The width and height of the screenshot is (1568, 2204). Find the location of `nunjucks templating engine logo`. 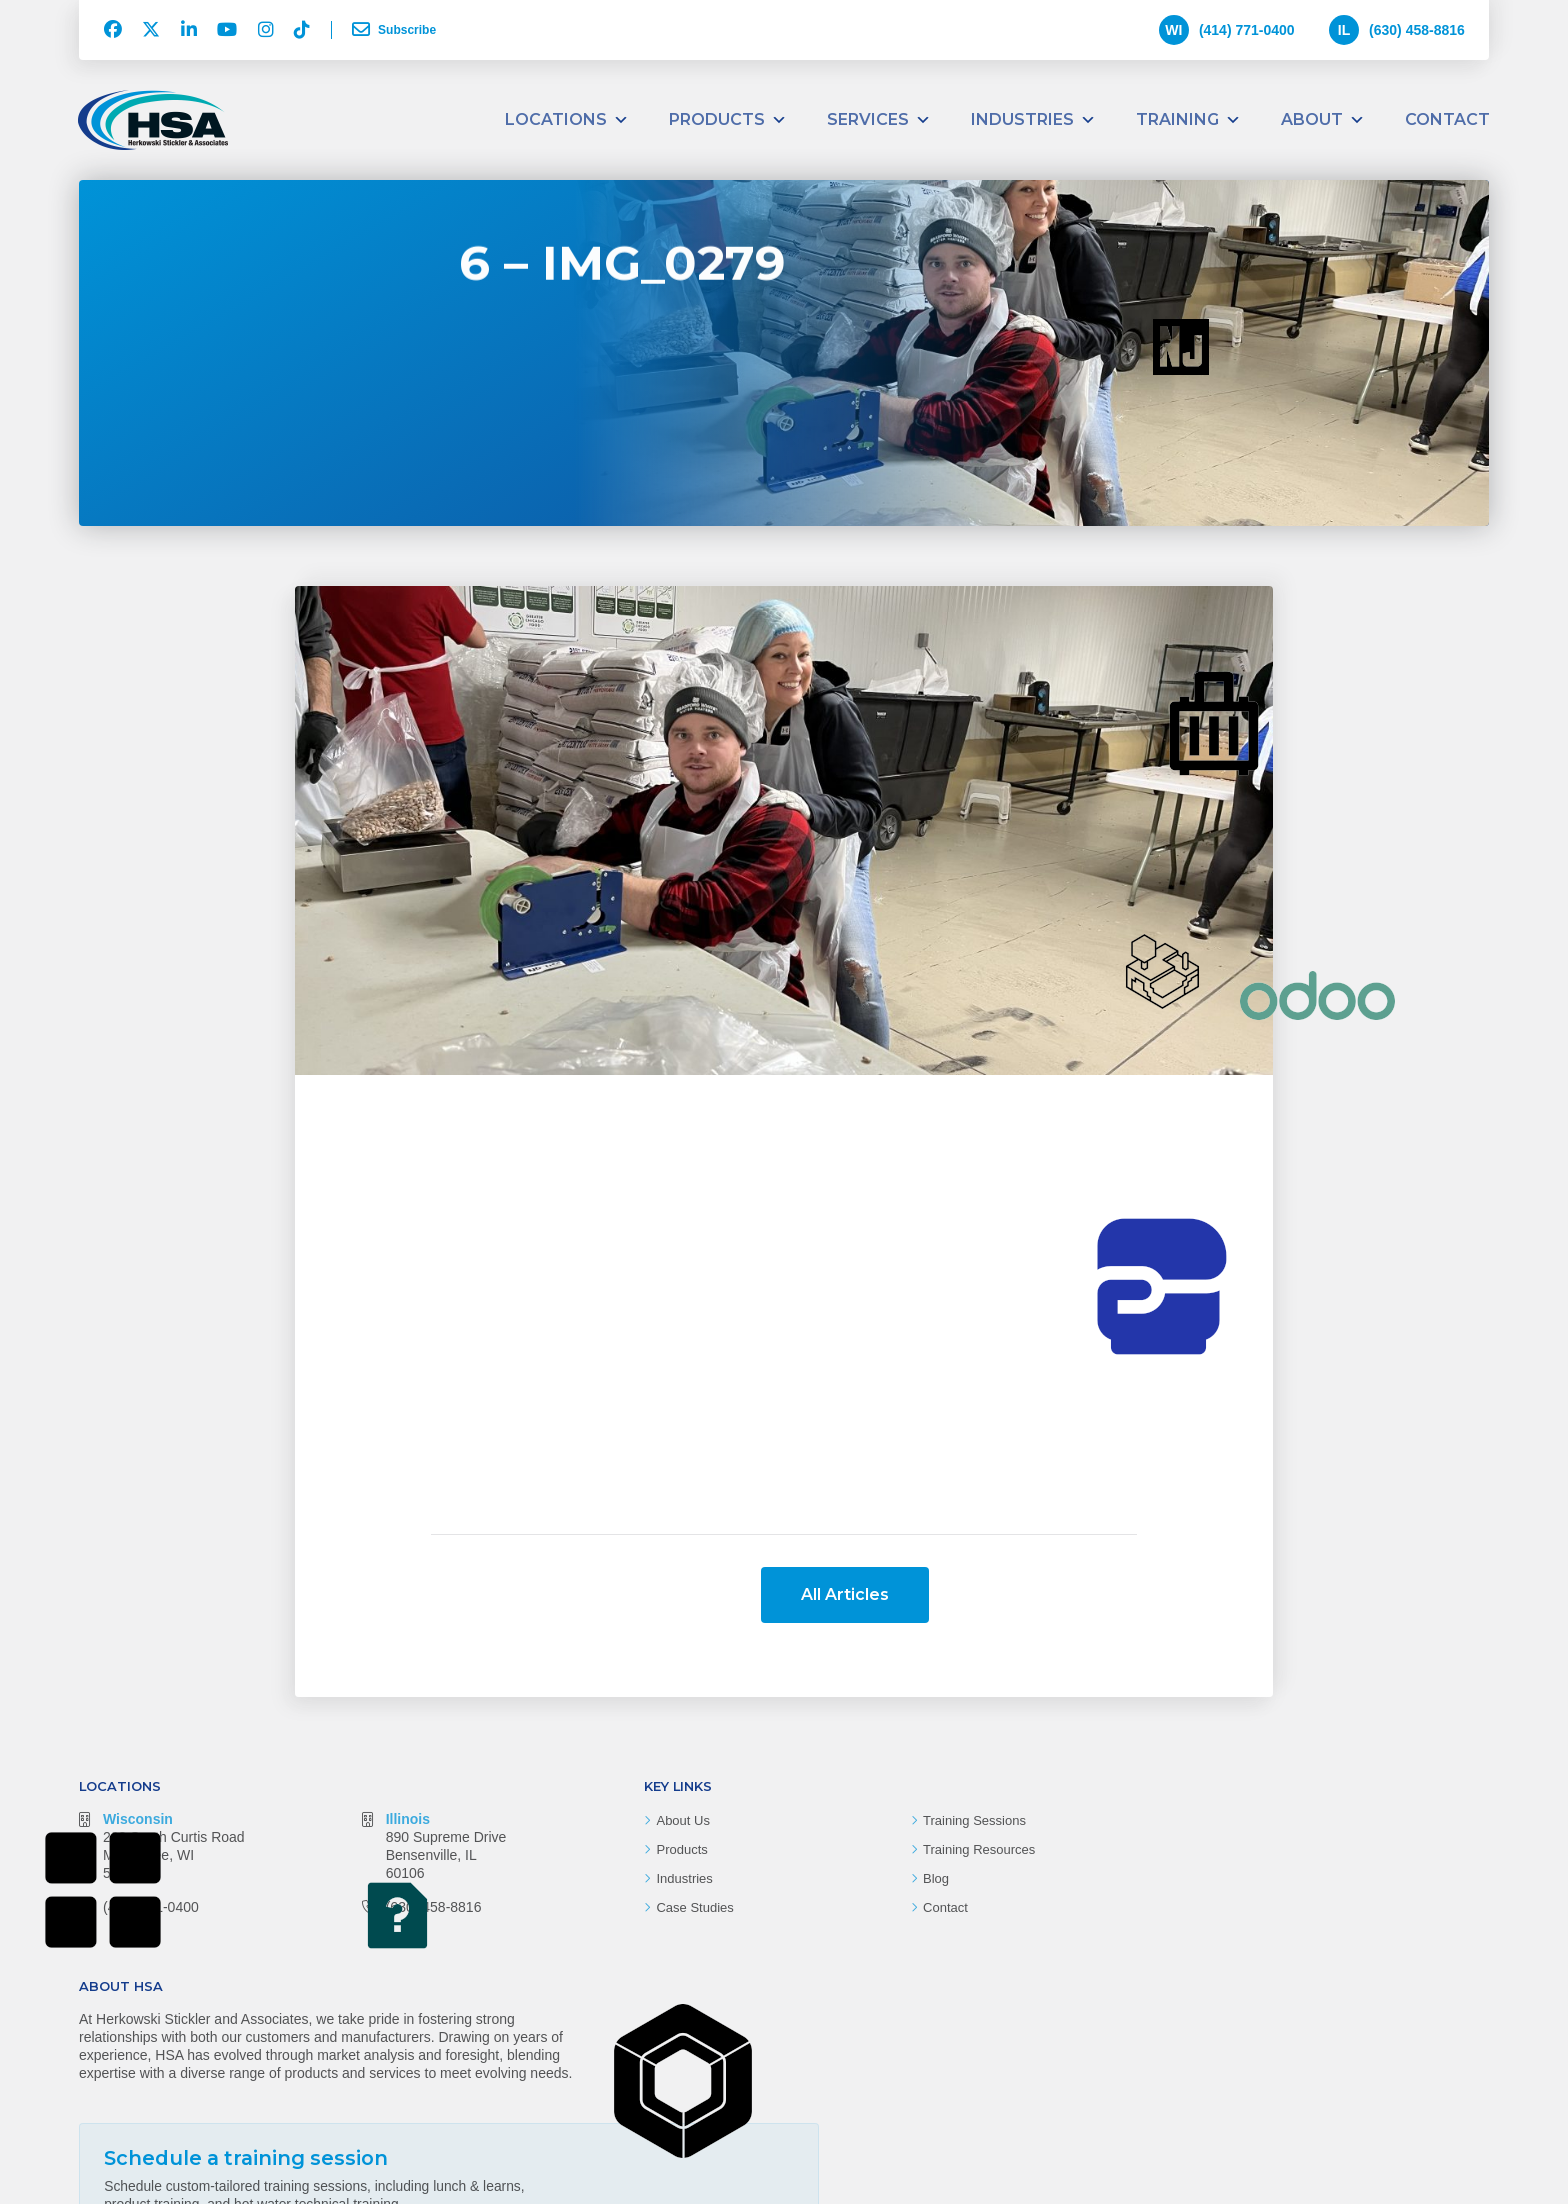

nunjucks templating engine logo is located at coordinates (1181, 347).